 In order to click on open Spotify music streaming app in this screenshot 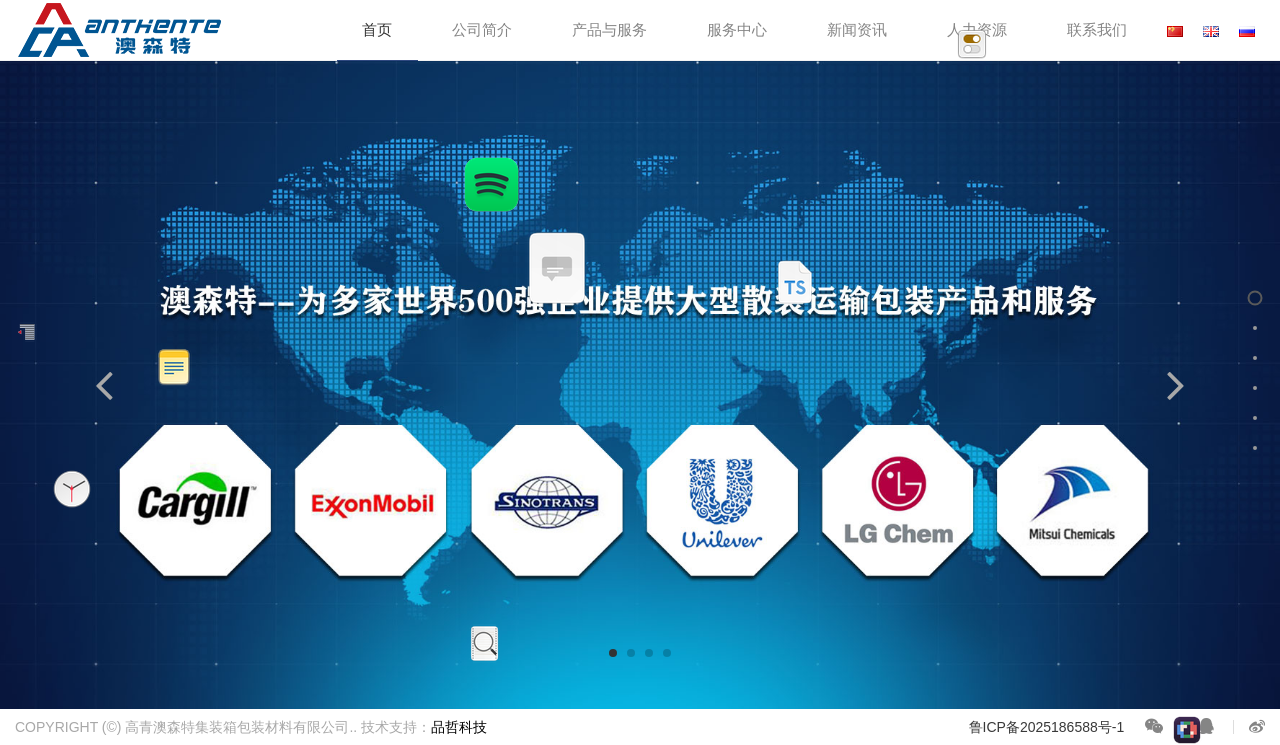, I will do `click(491, 184)`.